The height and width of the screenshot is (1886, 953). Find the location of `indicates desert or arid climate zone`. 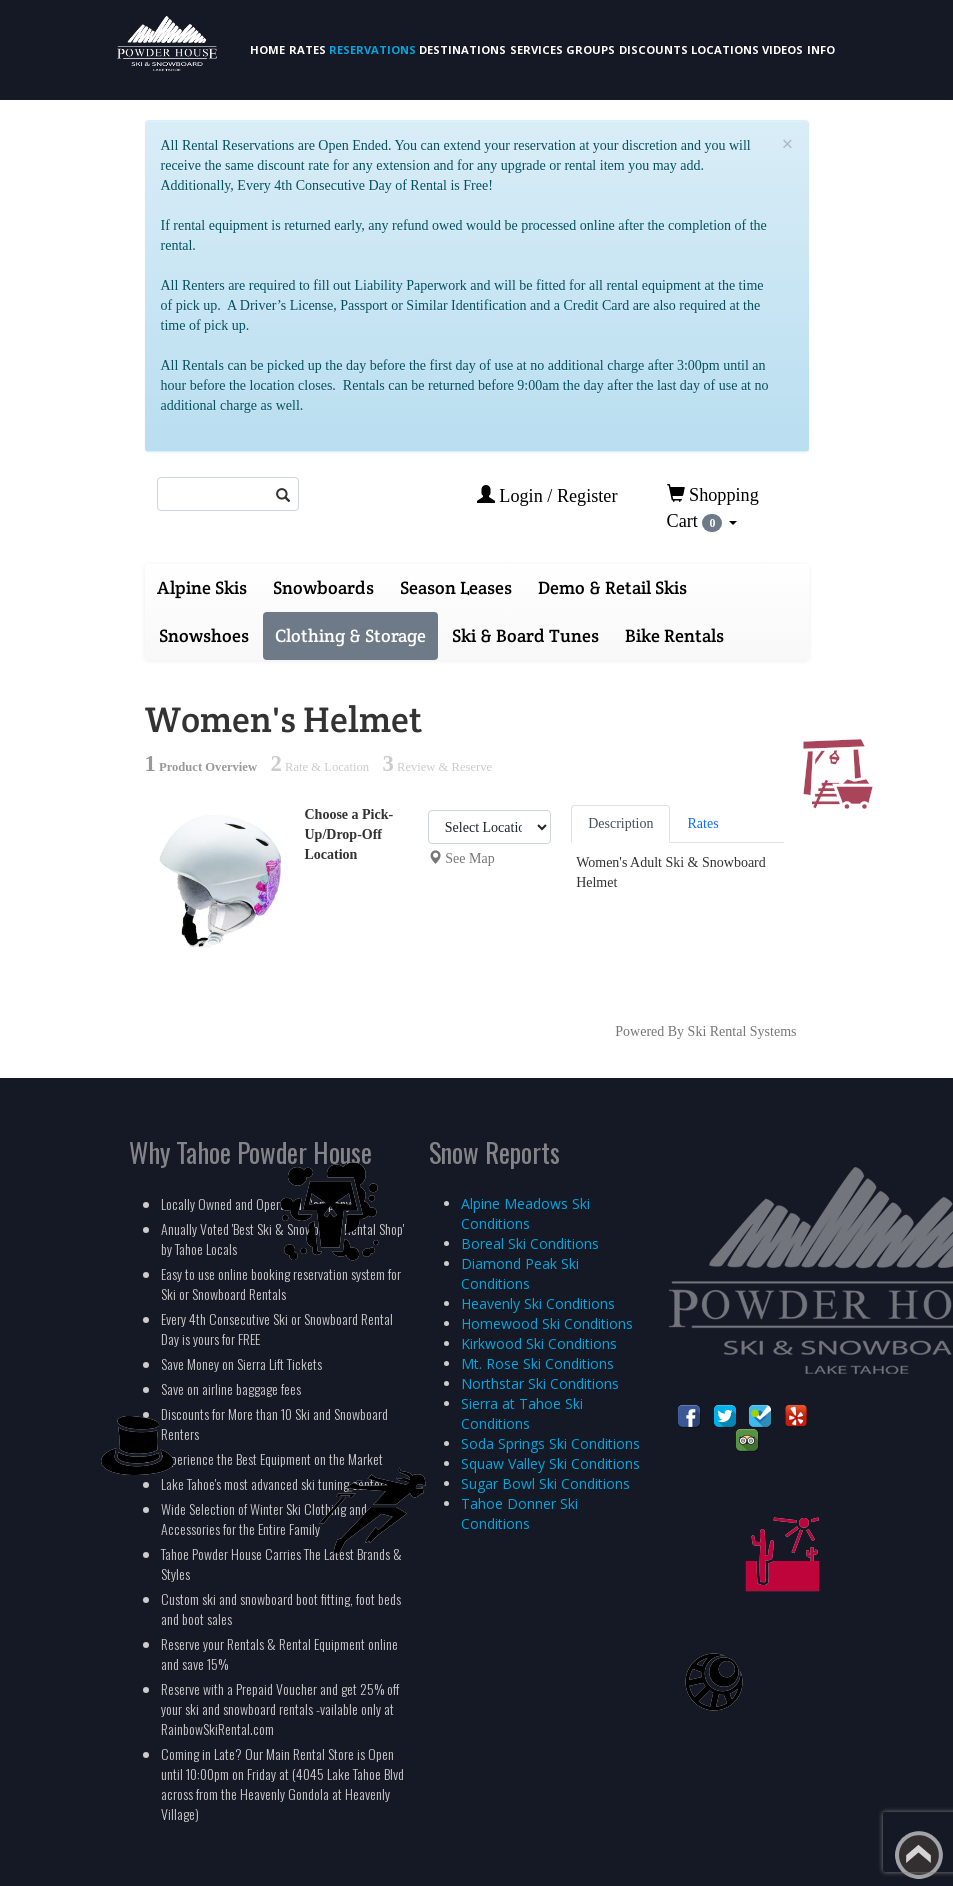

indicates desert or arid climate zone is located at coordinates (782, 1554).